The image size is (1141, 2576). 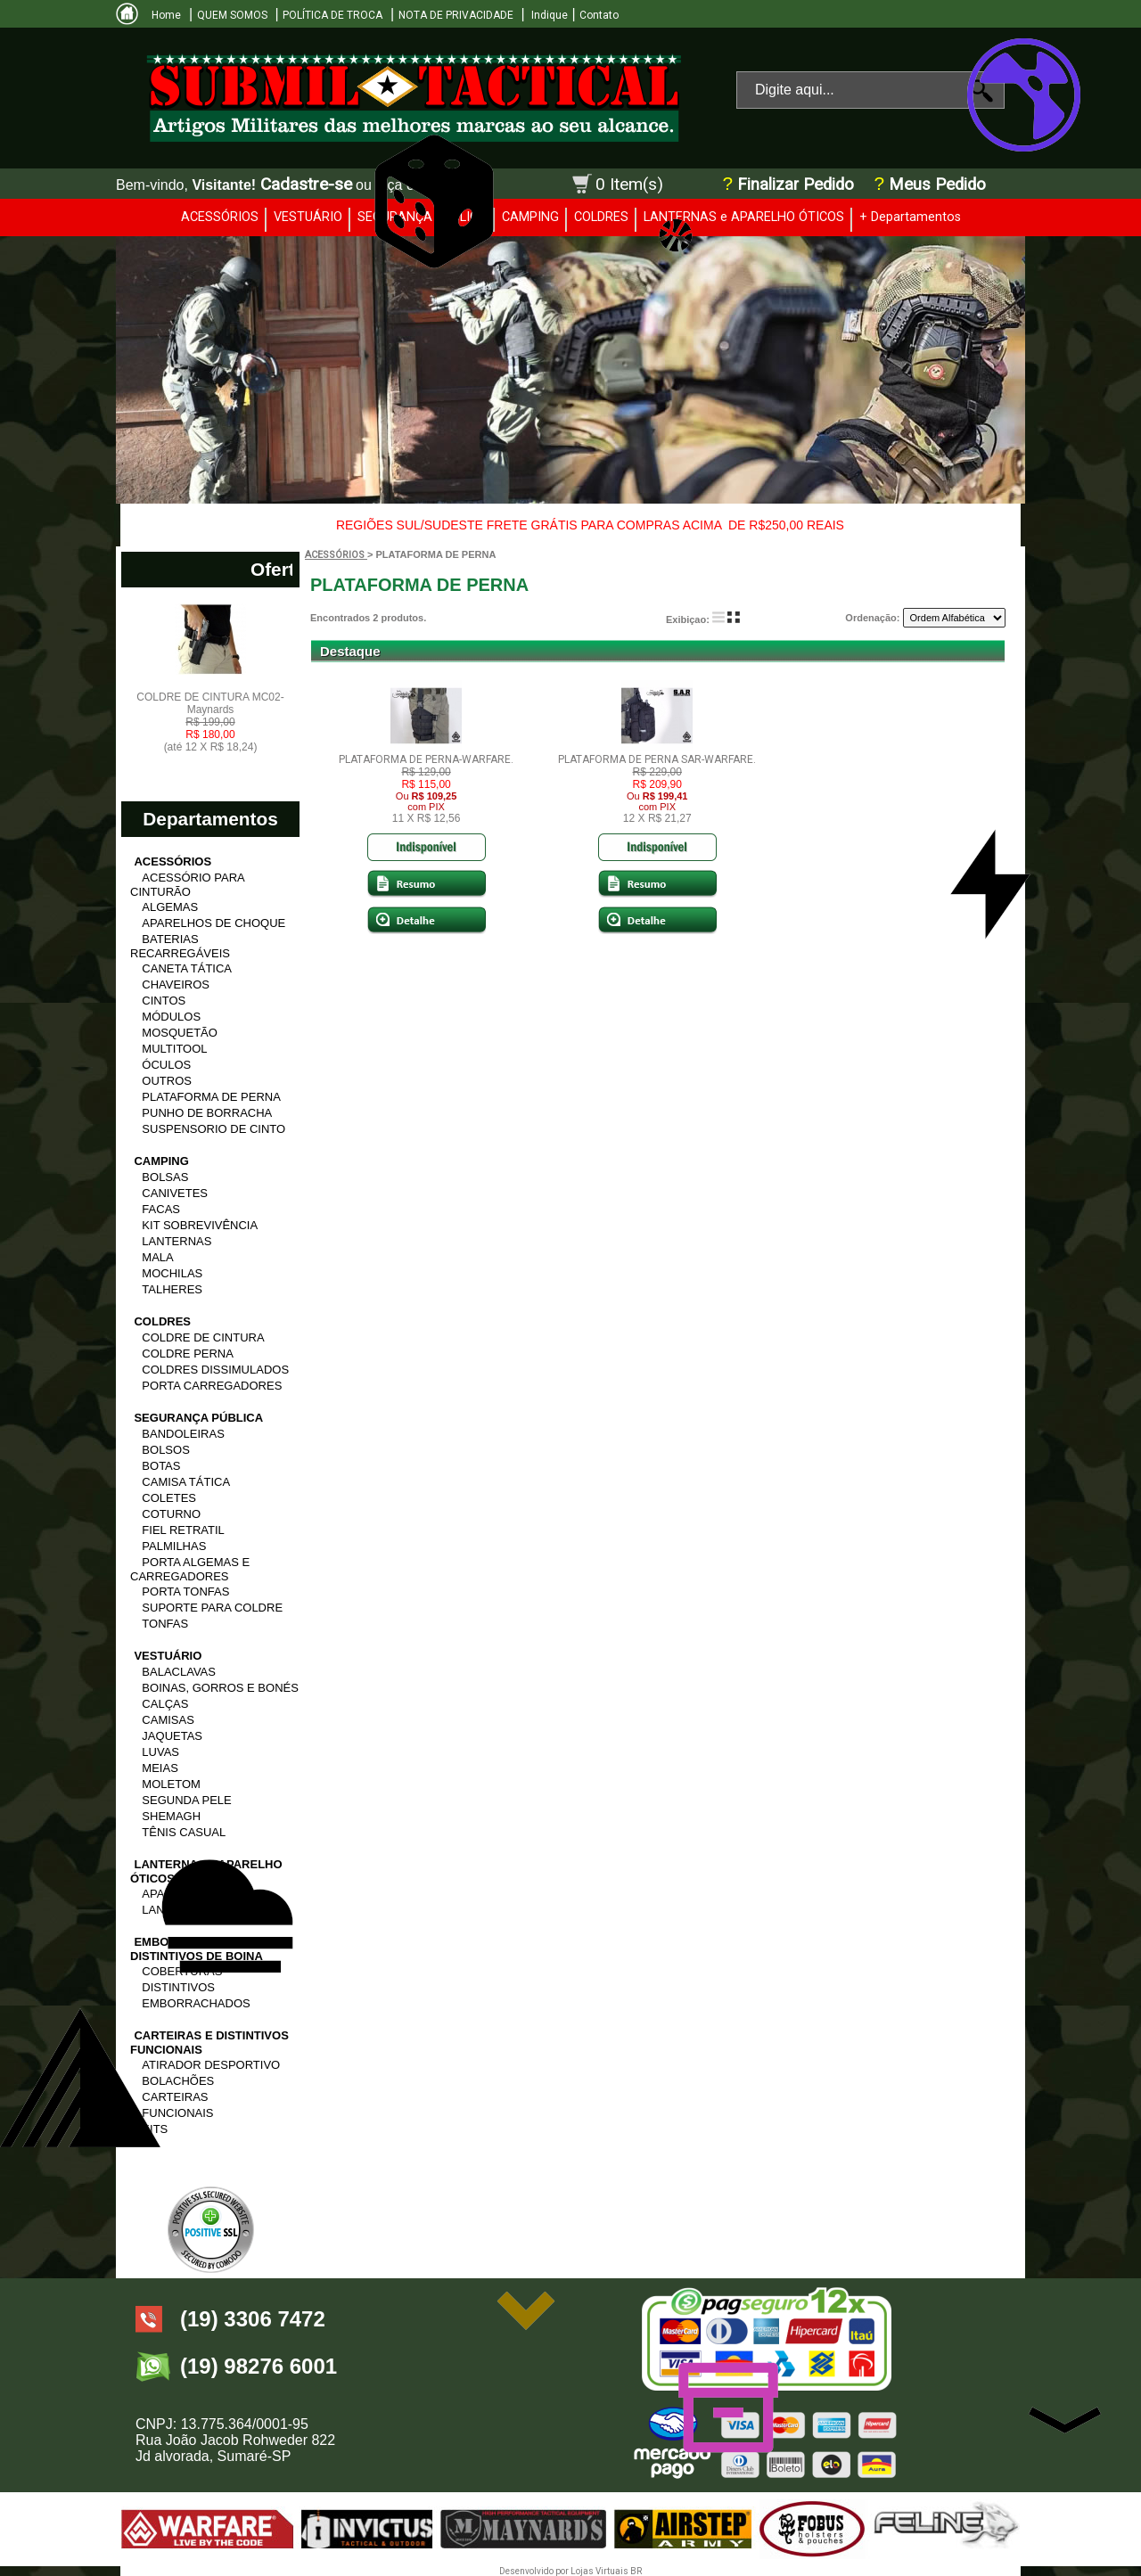 I want to click on indicates foggy weather conditions, so click(x=227, y=1919).